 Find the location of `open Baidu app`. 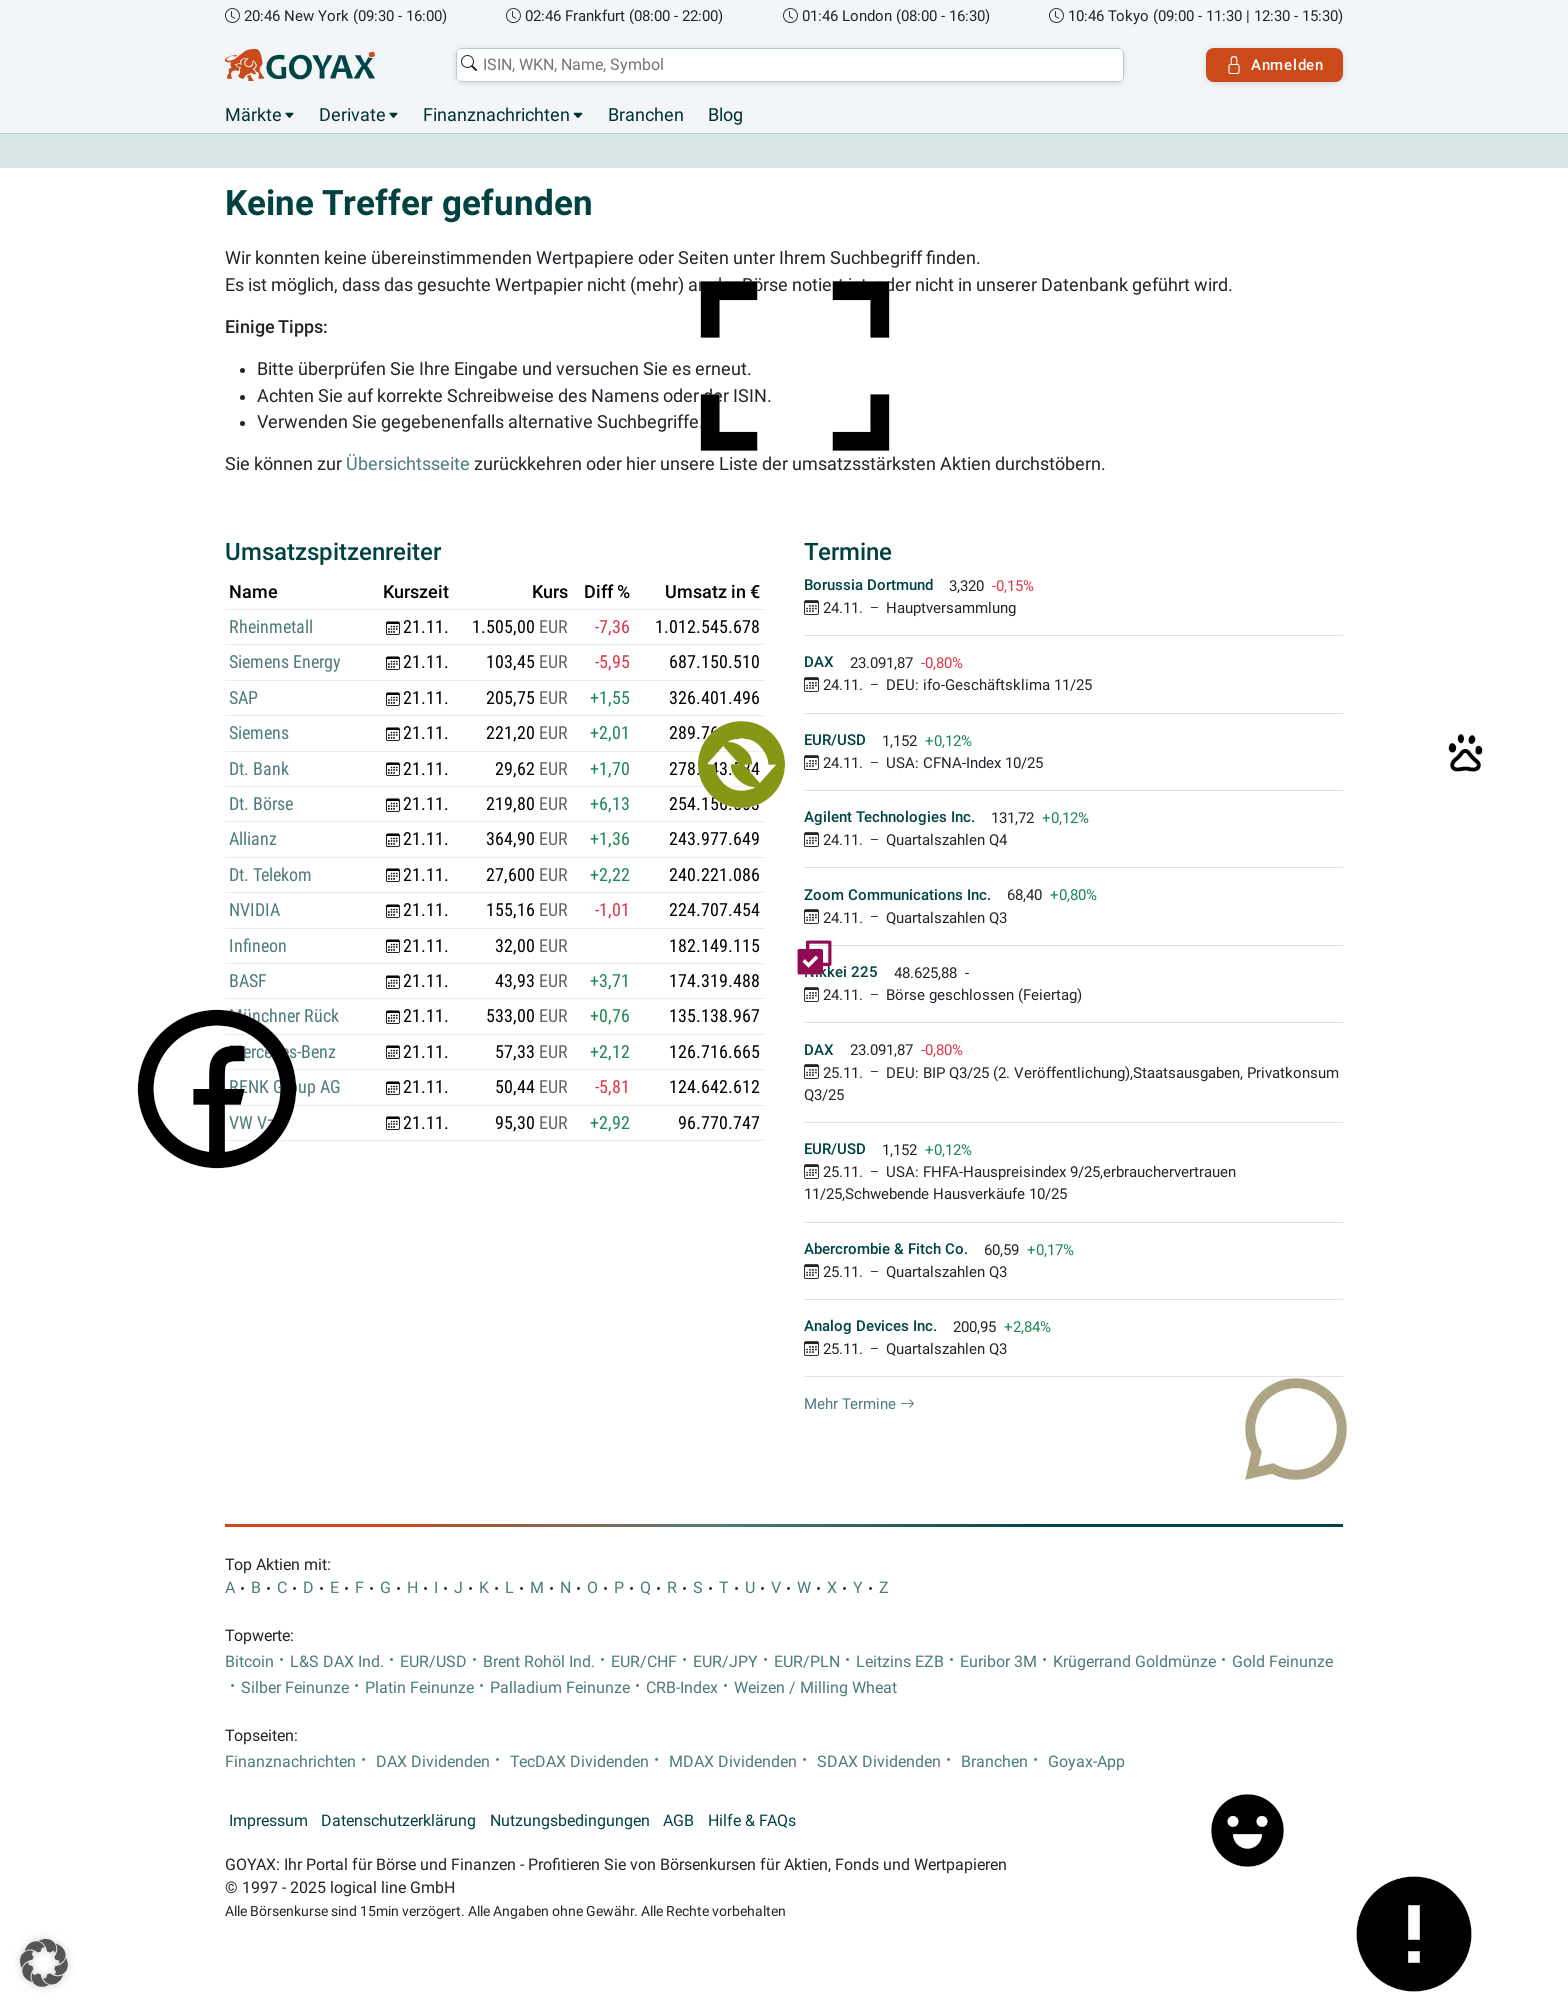

open Baidu app is located at coordinates (1465, 752).